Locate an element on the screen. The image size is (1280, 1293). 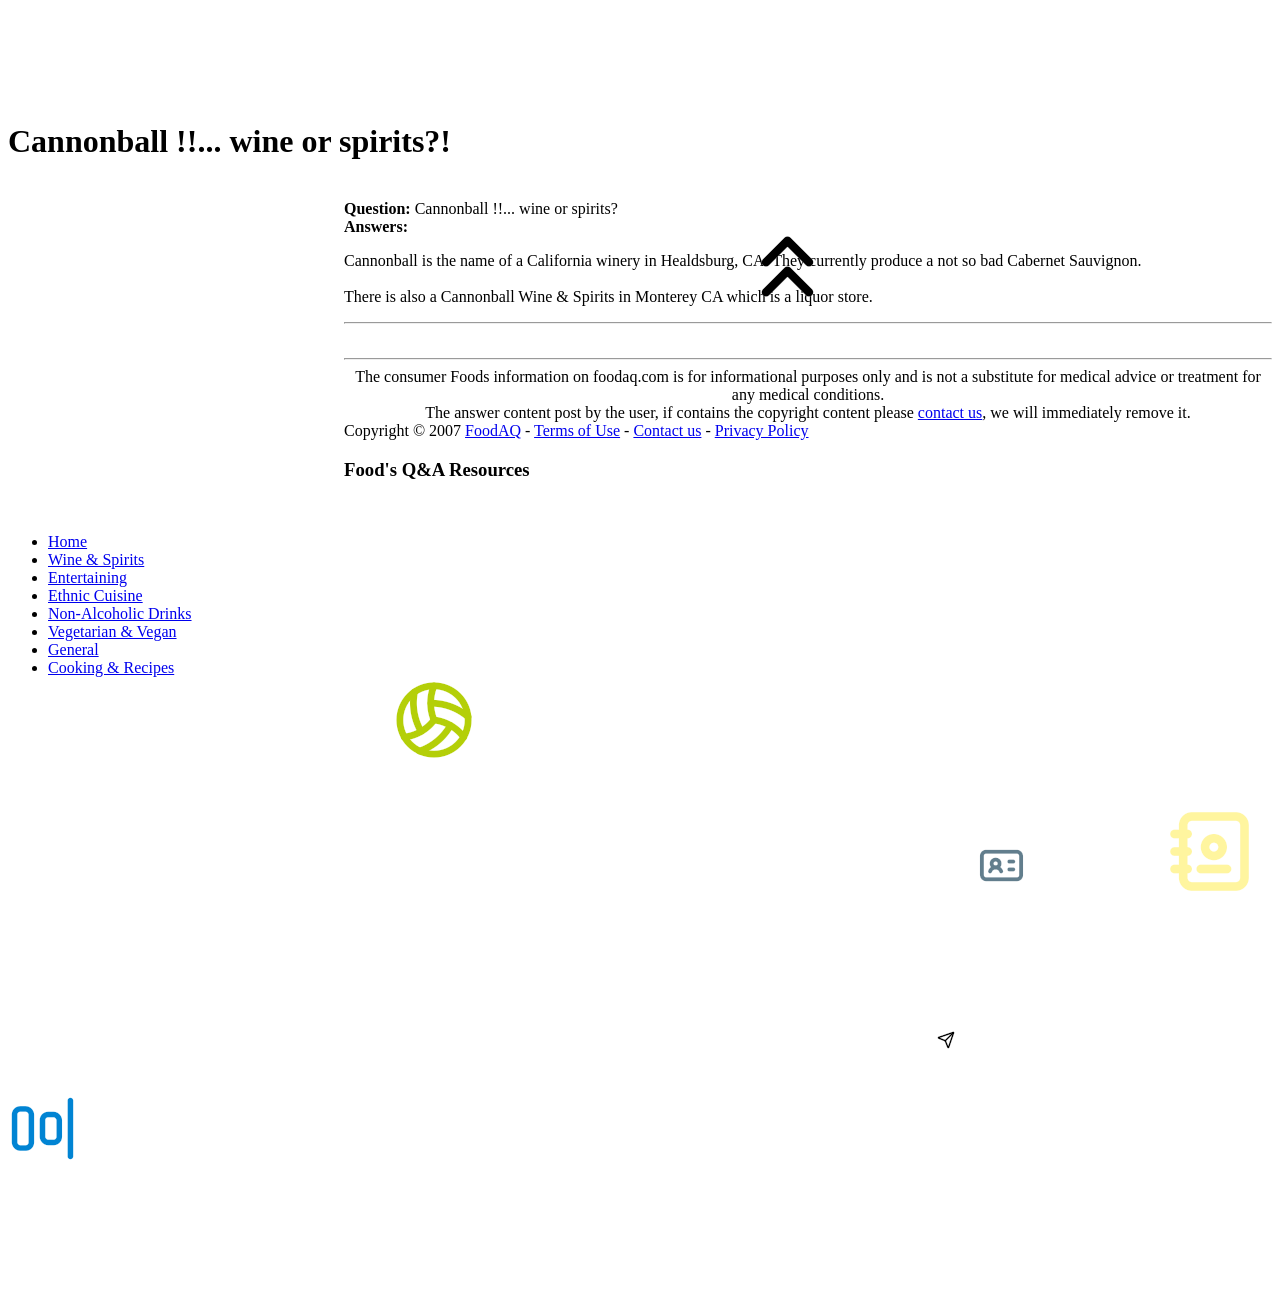
open your contacts list is located at coordinates (1209, 851).